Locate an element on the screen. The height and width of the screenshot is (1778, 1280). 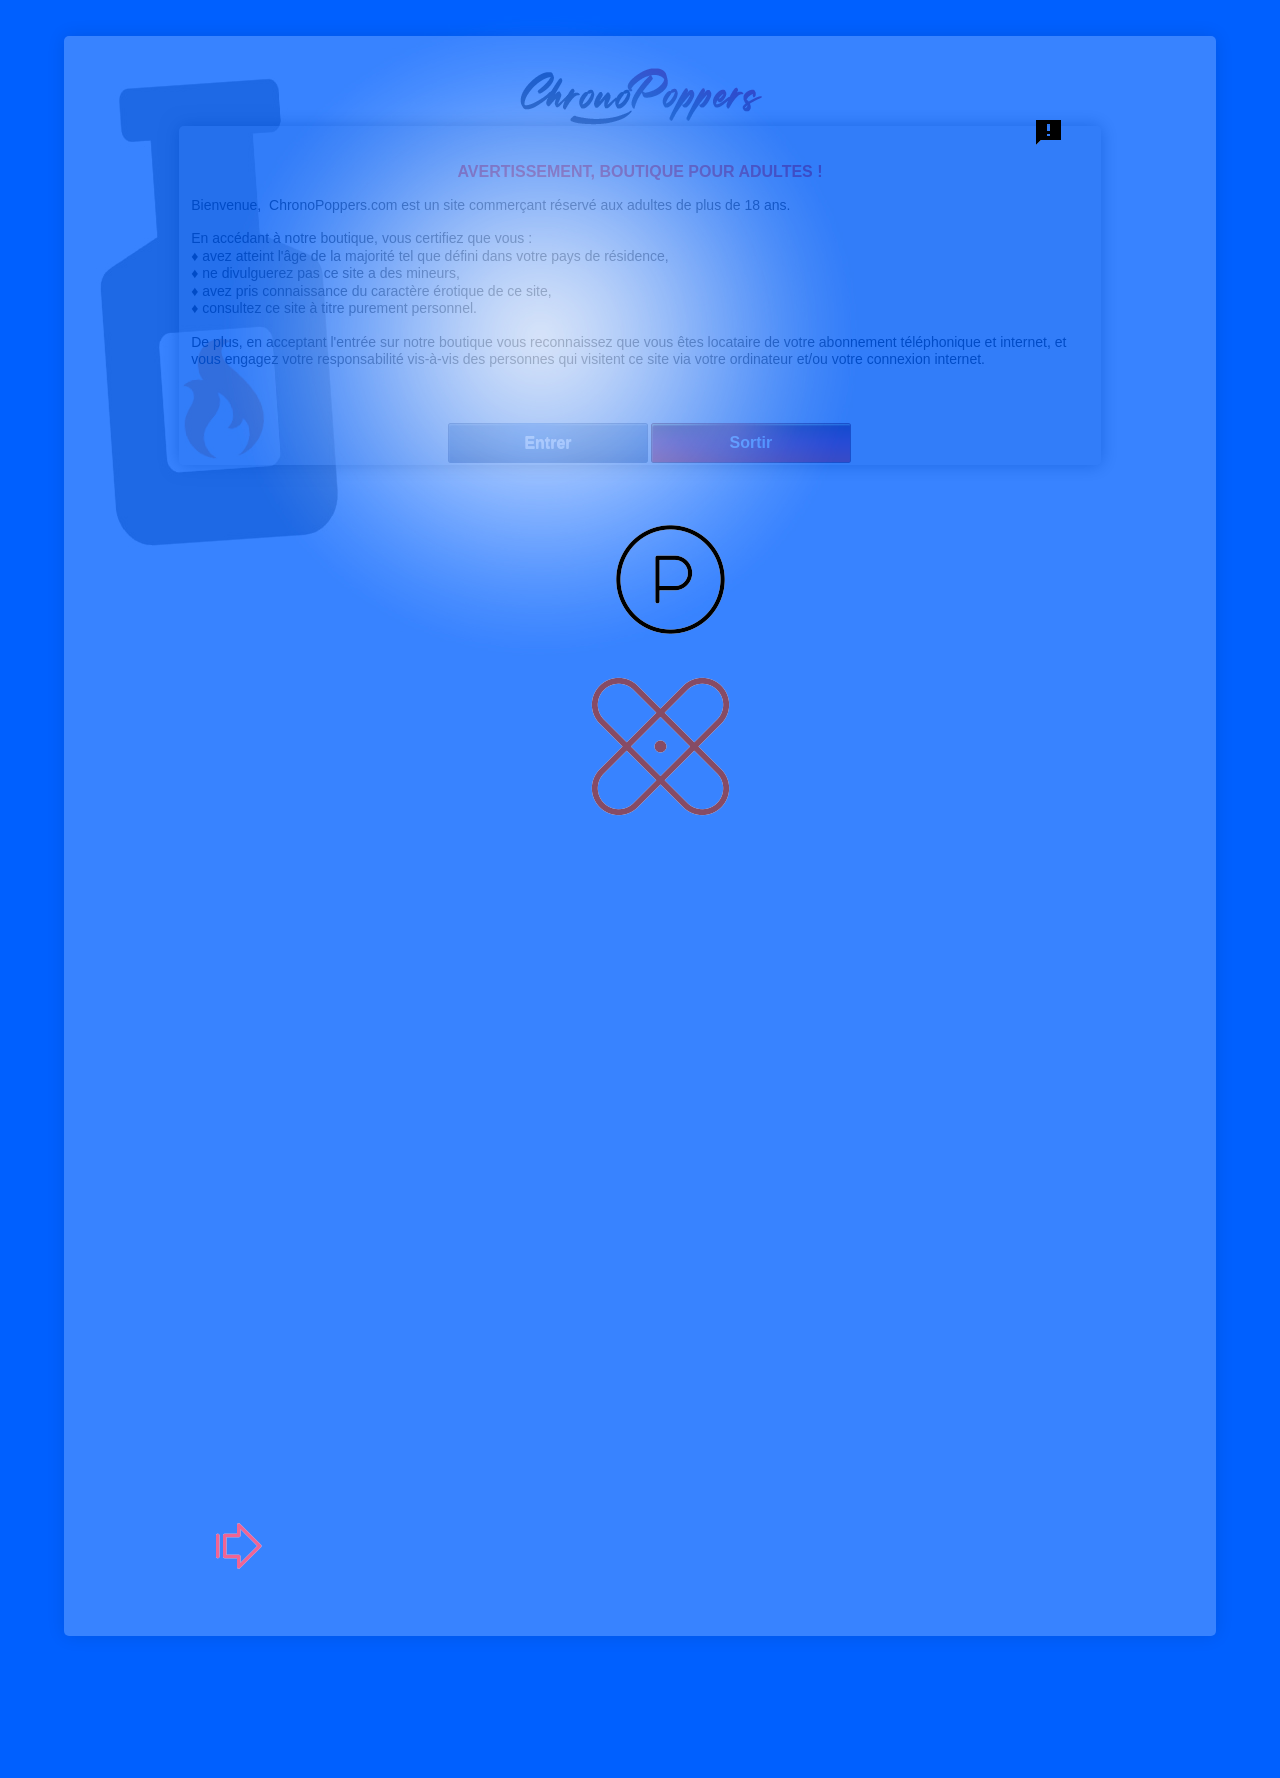
view announcements or alerts is located at coordinates (1048, 132).